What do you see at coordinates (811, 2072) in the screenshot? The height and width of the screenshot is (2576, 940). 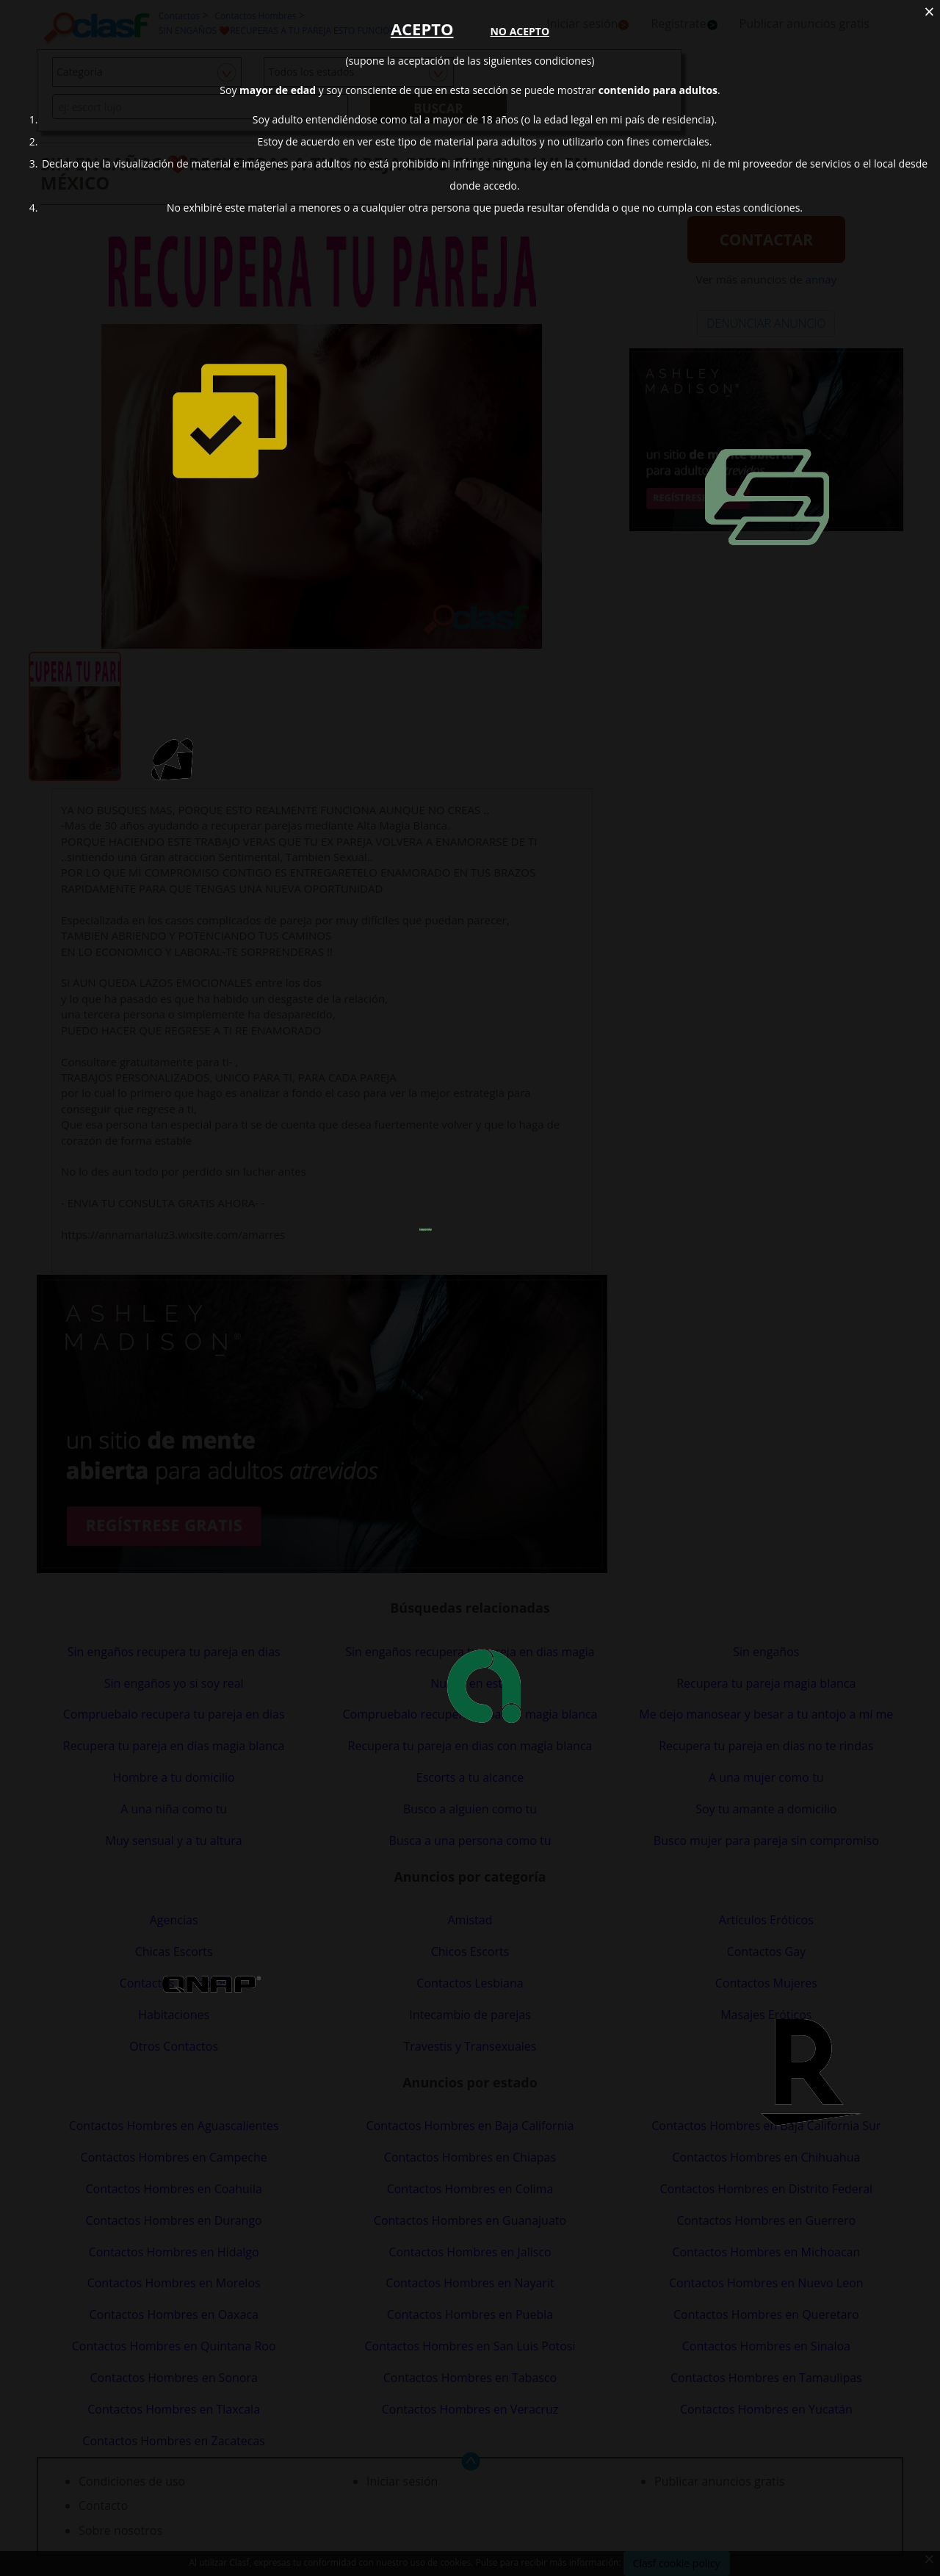 I see `open the Rakuten app` at bounding box center [811, 2072].